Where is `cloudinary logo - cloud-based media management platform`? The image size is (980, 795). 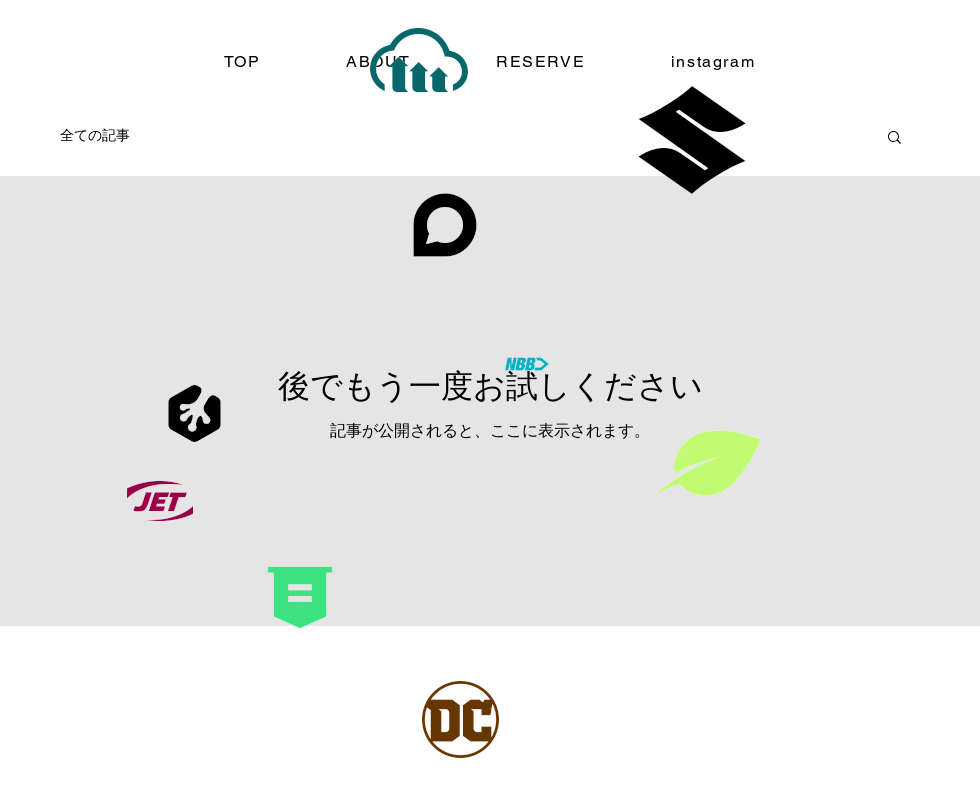
cloudinary logo - cloud-based media management platform is located at coordinates (419, 60).